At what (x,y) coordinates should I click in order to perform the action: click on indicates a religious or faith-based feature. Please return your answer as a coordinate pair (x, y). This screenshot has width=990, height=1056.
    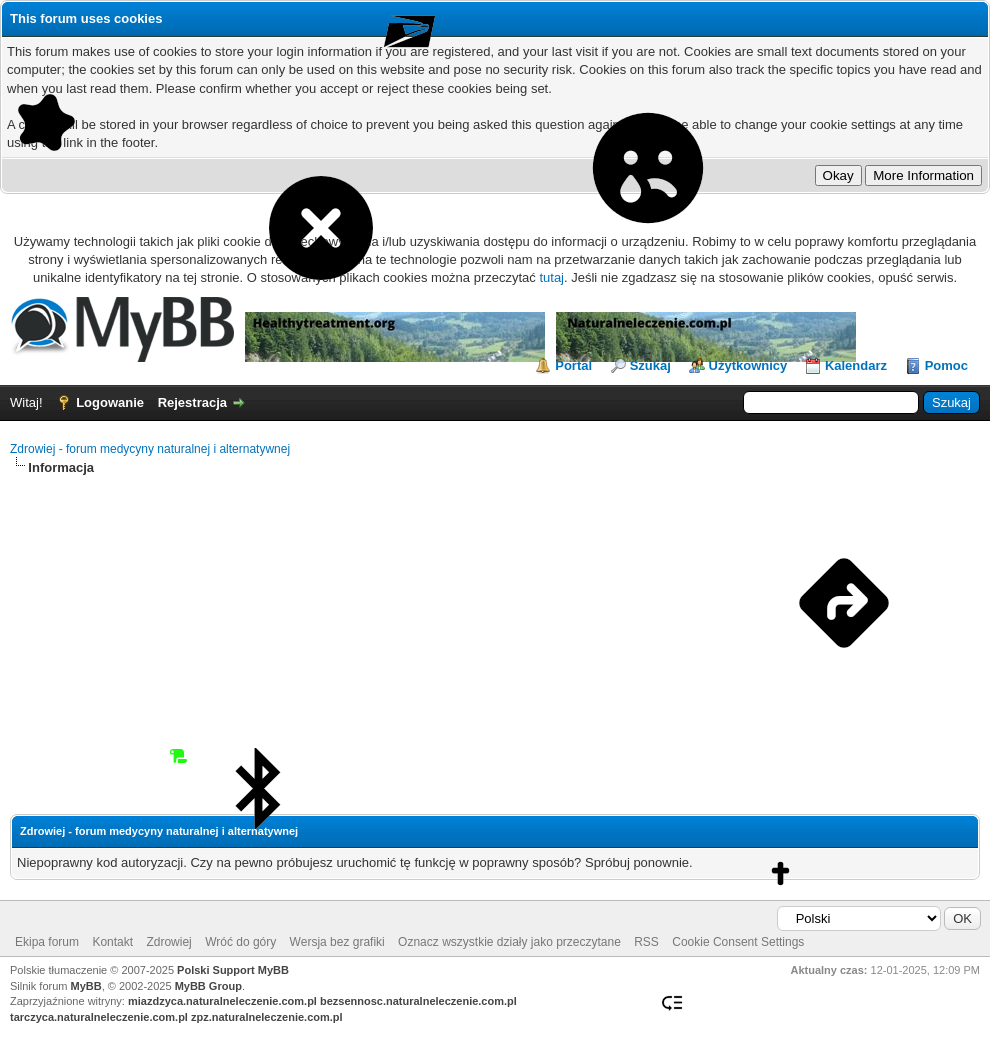
    Looking at the image, I should click on (780, 873).